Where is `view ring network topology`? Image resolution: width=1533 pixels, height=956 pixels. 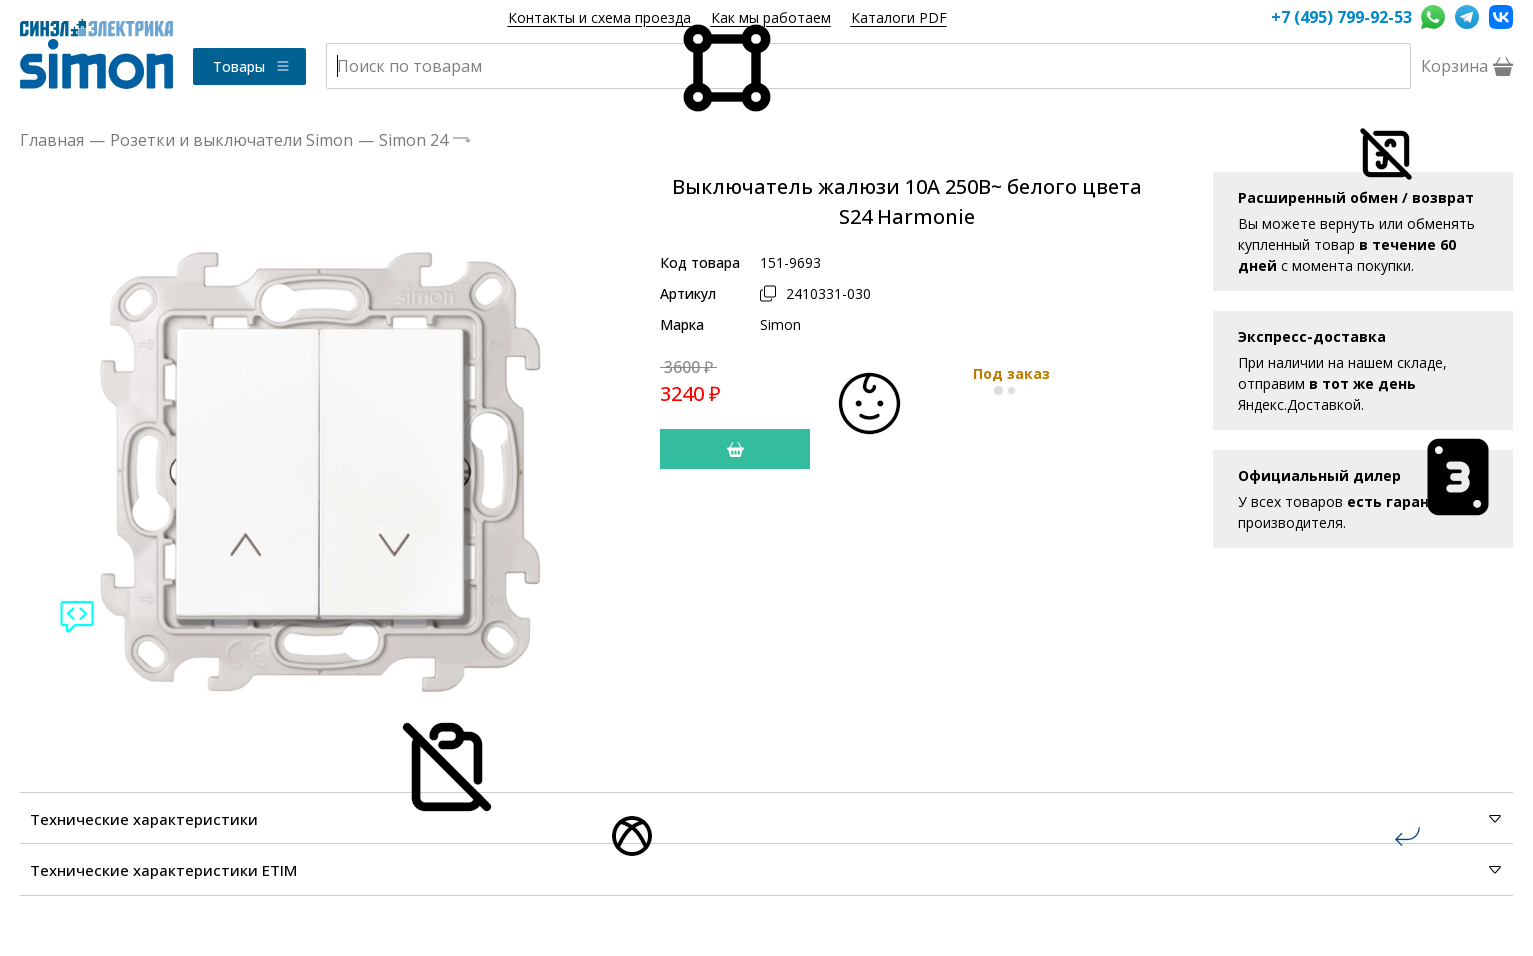
view ring network topology is located at coordinates (727, 68).